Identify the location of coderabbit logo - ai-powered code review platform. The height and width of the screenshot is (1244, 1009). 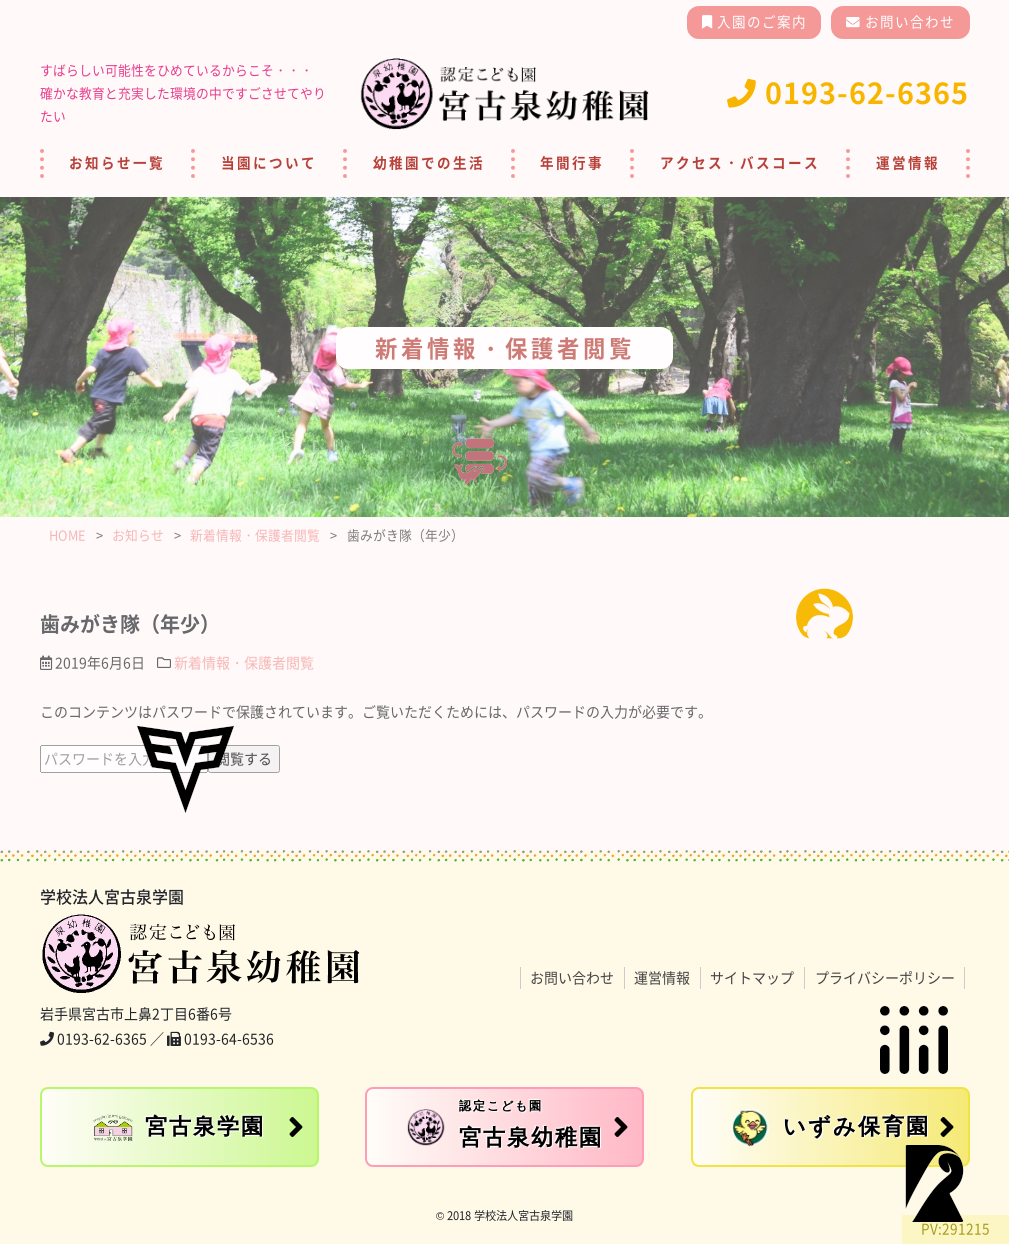
(824, 613).